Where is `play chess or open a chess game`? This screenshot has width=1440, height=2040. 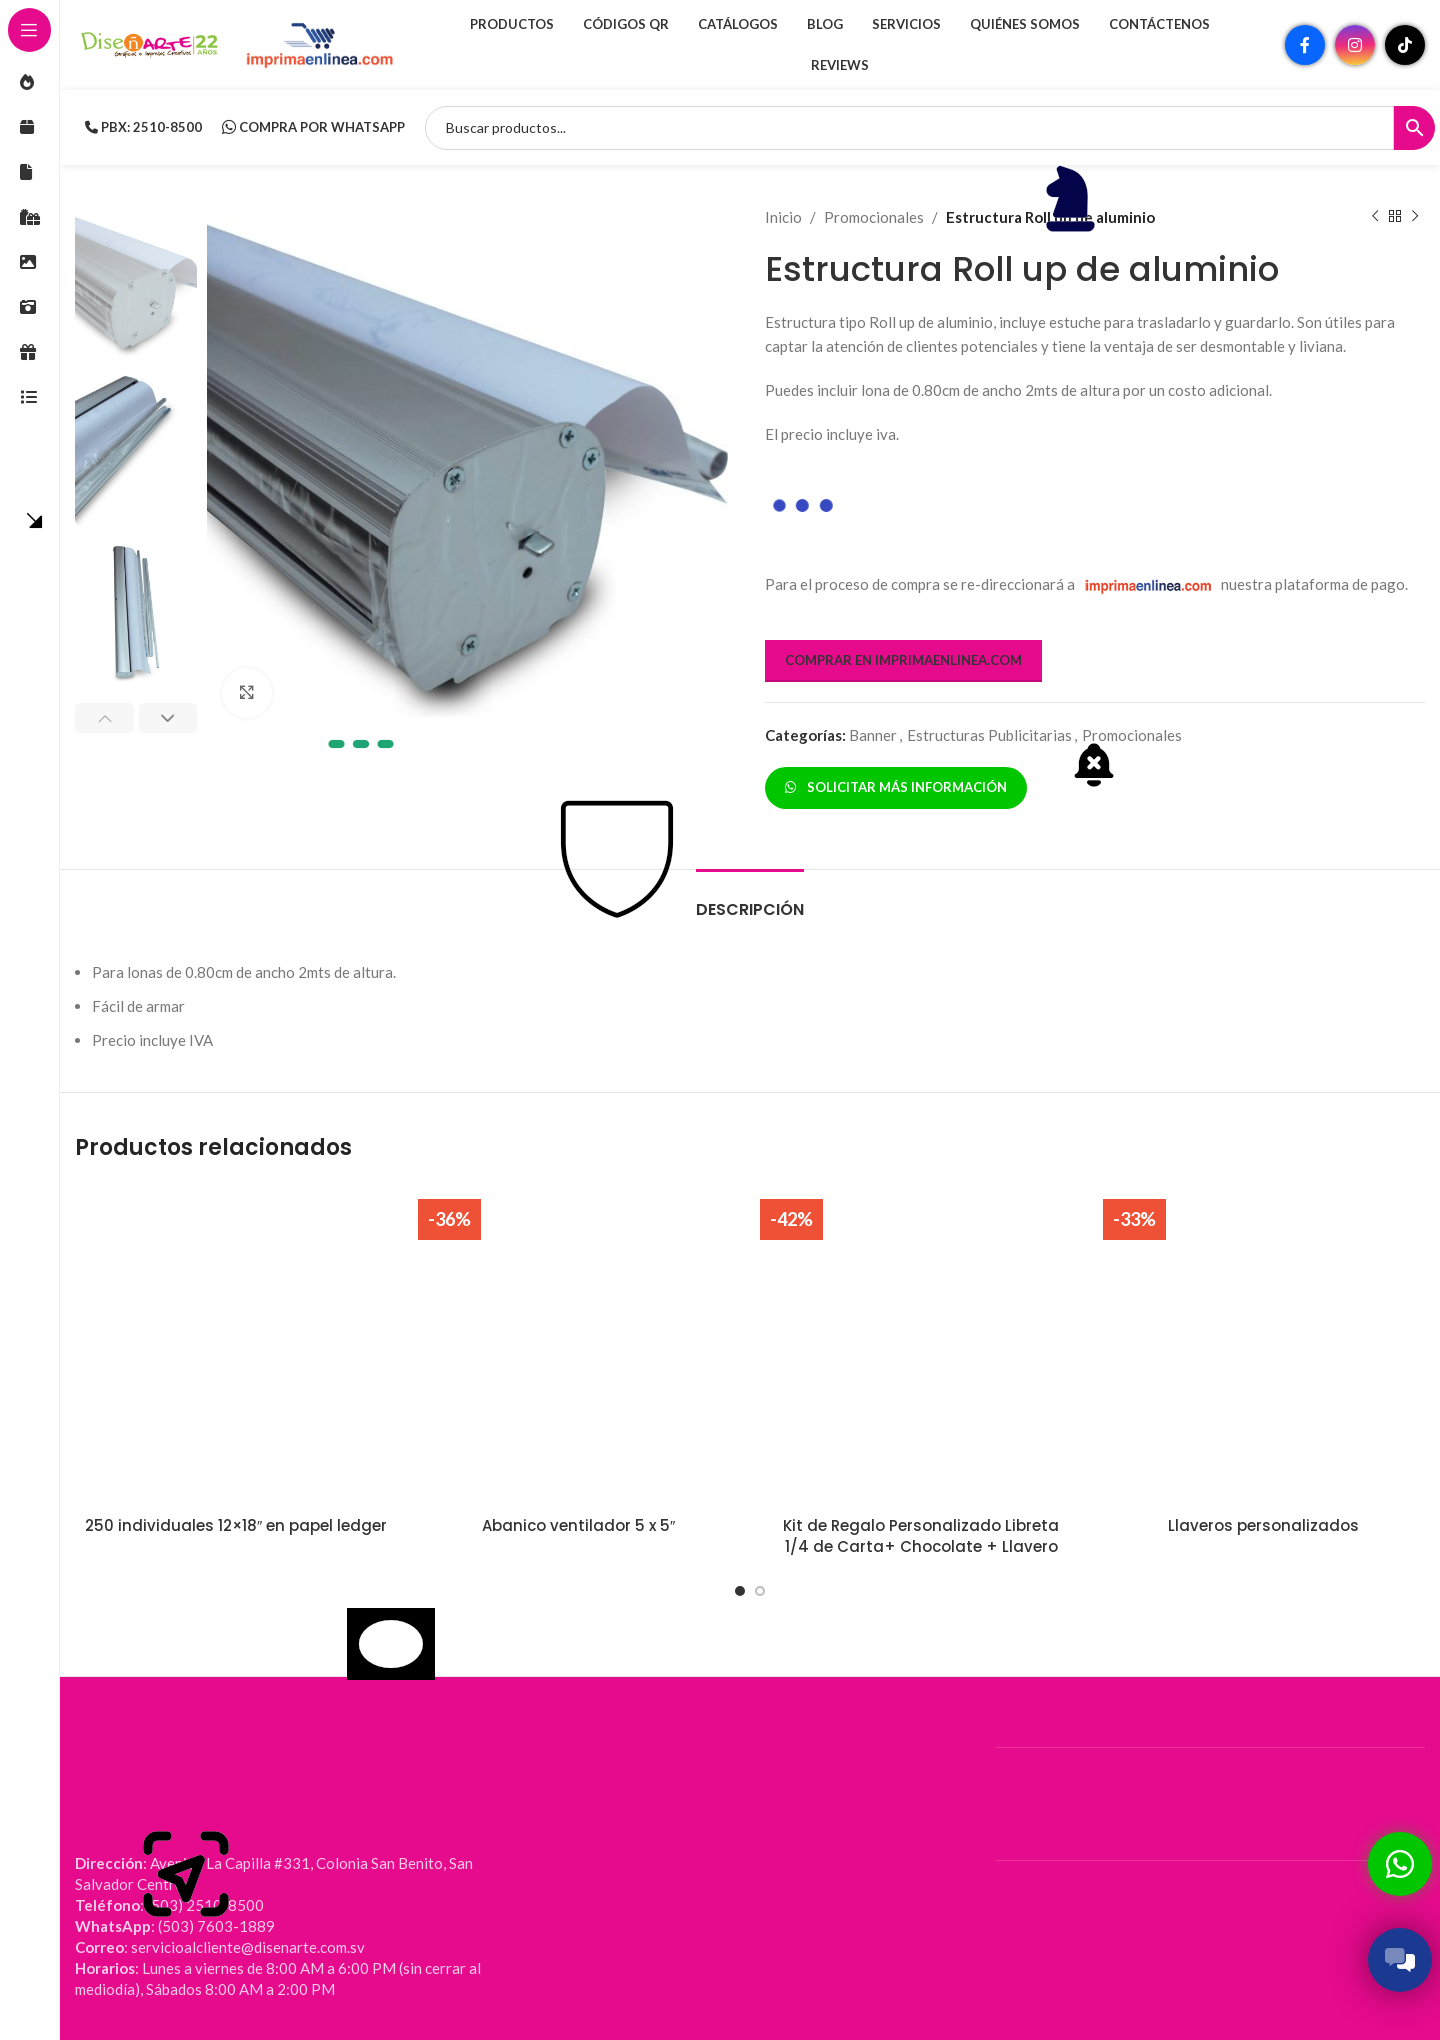 play chess or open a chess game is located at coordinates (1070, 200).